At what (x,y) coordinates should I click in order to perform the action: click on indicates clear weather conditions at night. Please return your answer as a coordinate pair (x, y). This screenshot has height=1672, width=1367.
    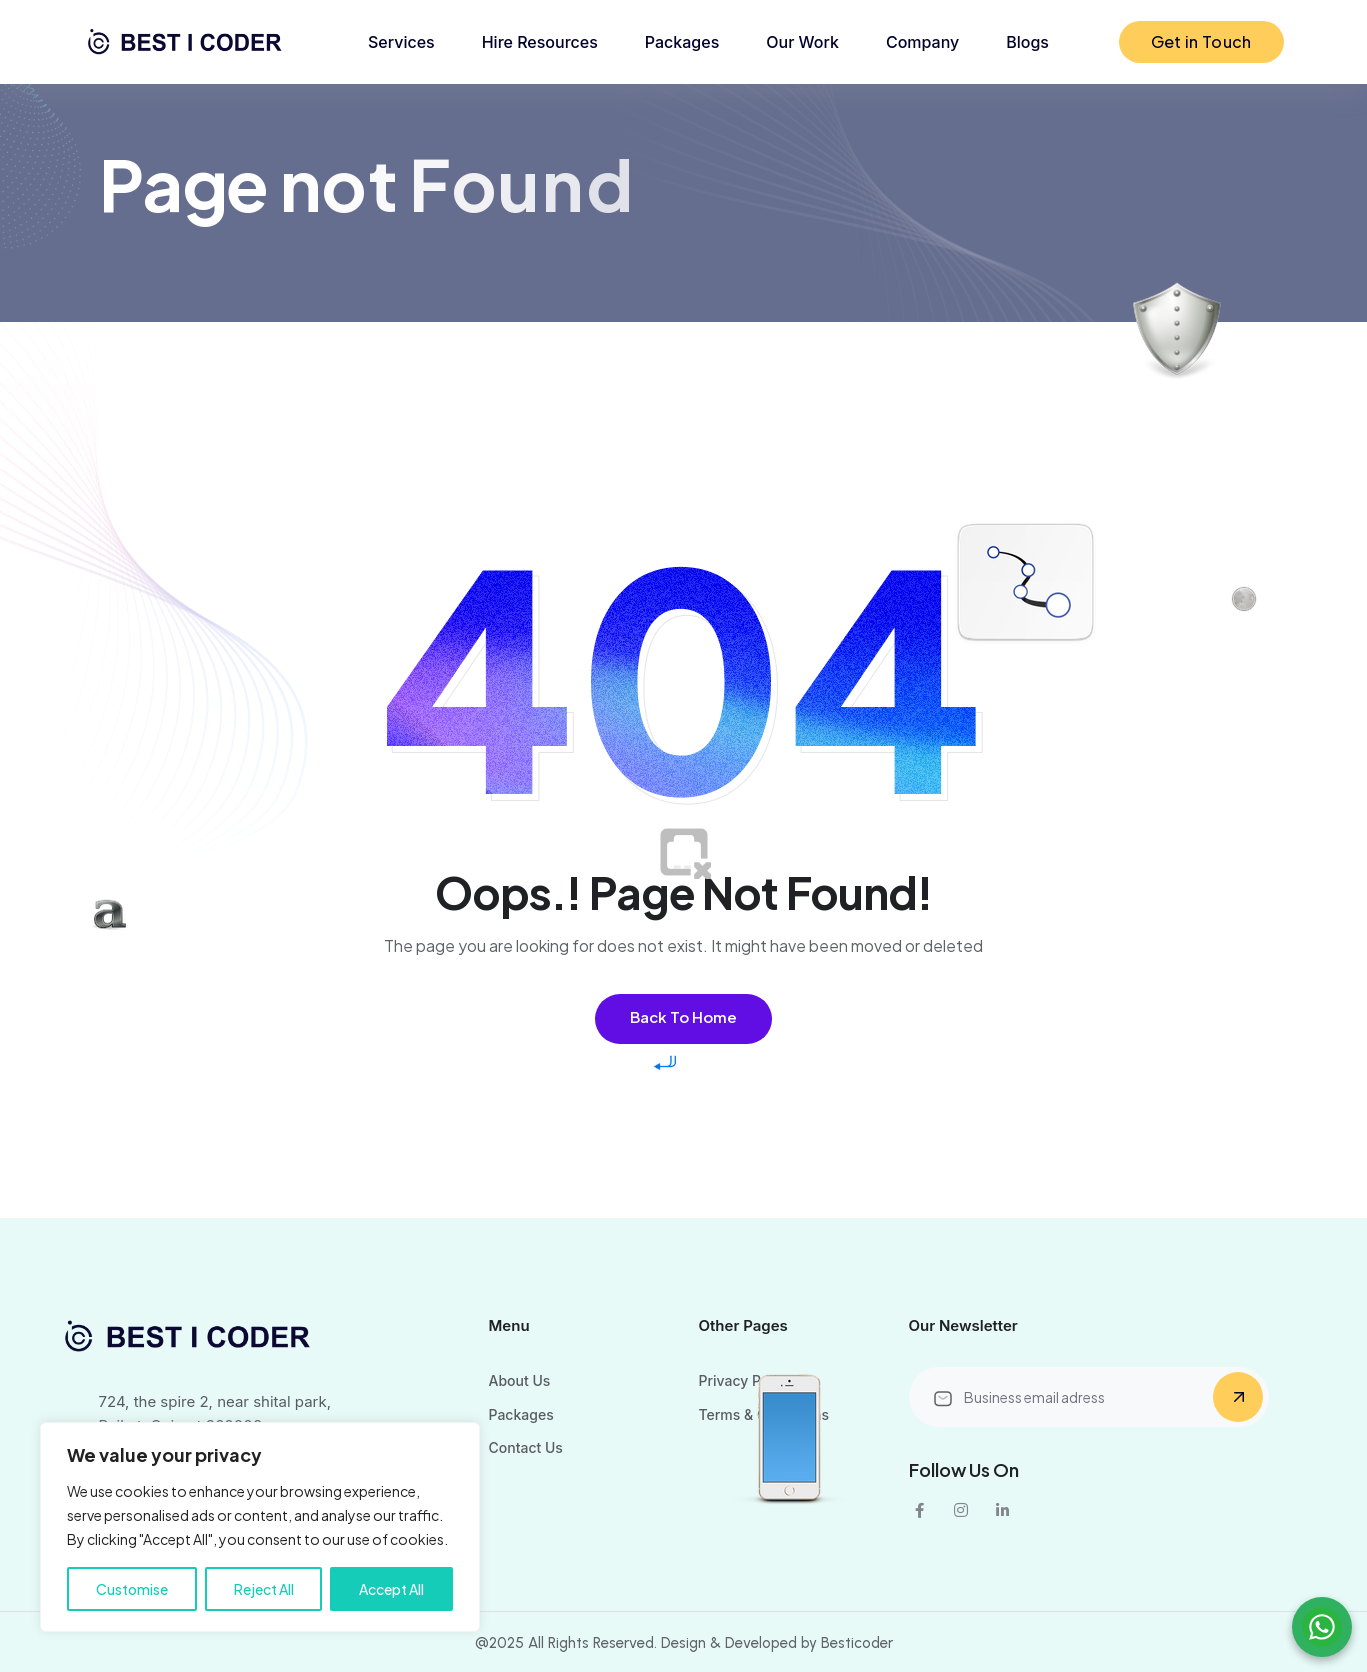
    Looking at the image, I should click on (1244, 599).